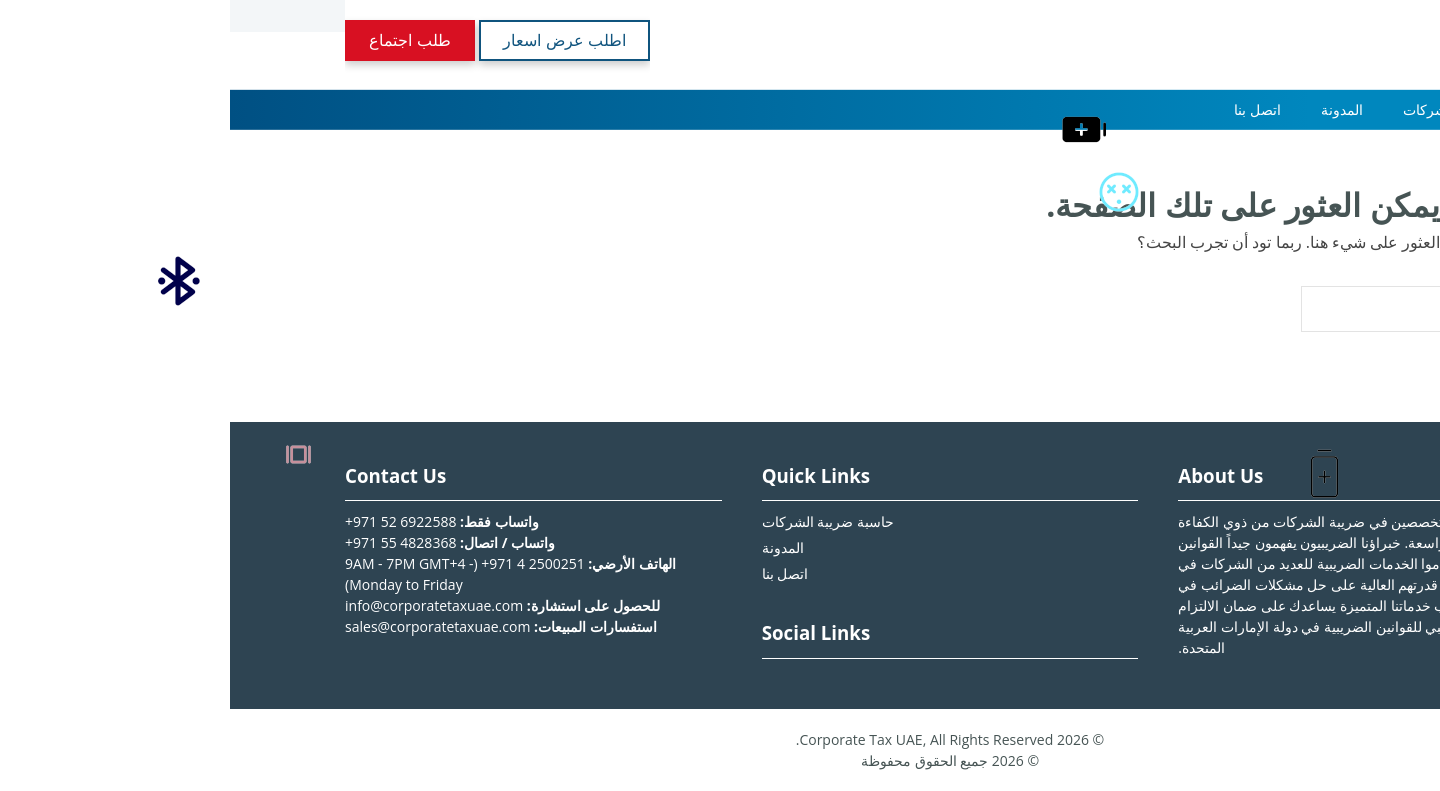 The width and height of the screenshot is (1440, 791). I want to click on indicates an error or failed state, so click(1119, 192).